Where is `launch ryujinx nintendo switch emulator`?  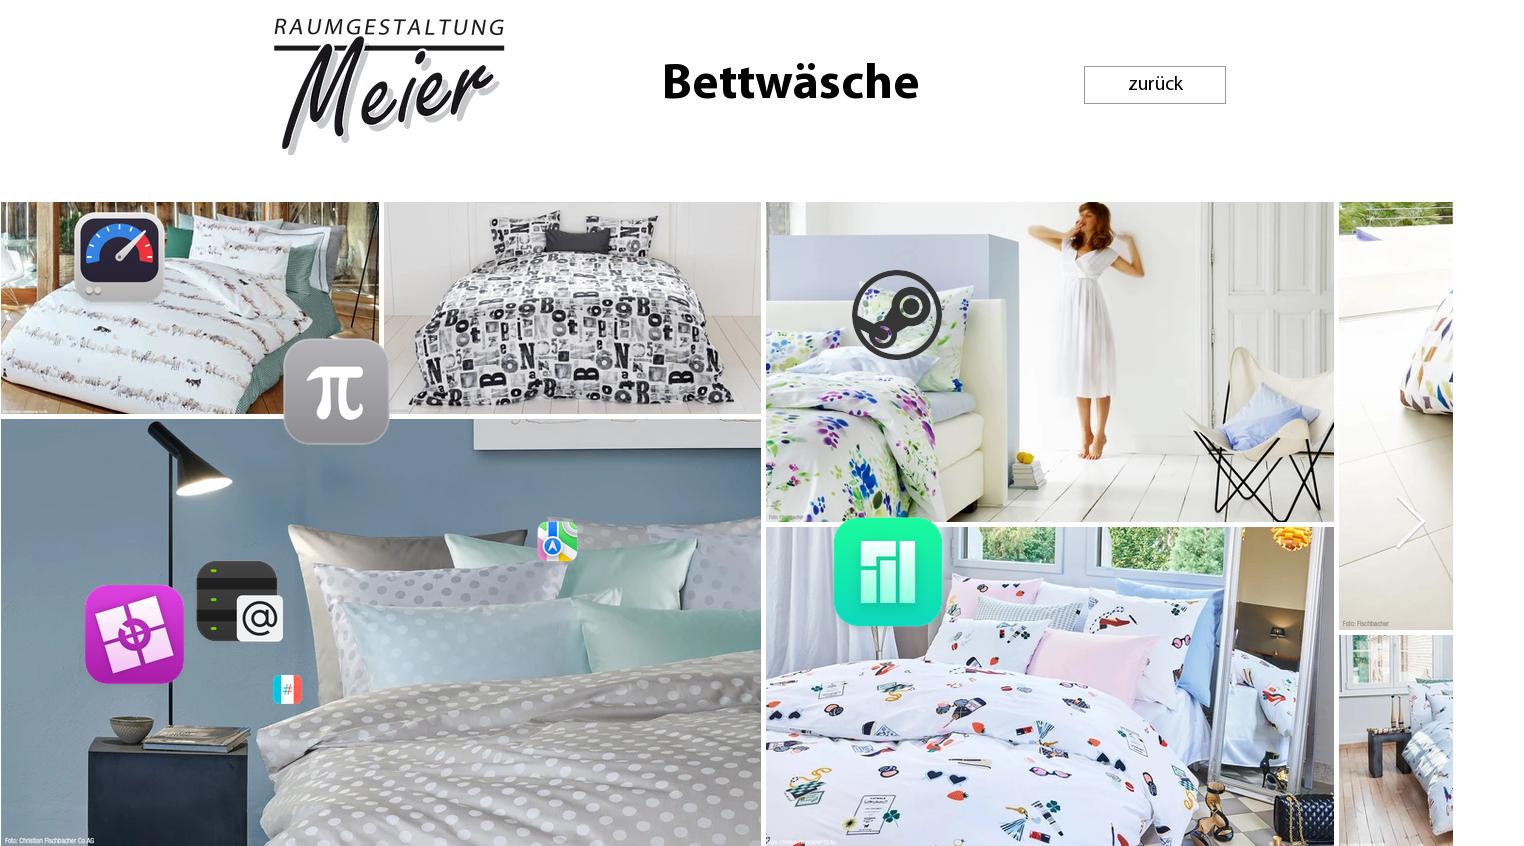
launch ryujinx nintendo switch emulator is located at coordinates (287, 689).